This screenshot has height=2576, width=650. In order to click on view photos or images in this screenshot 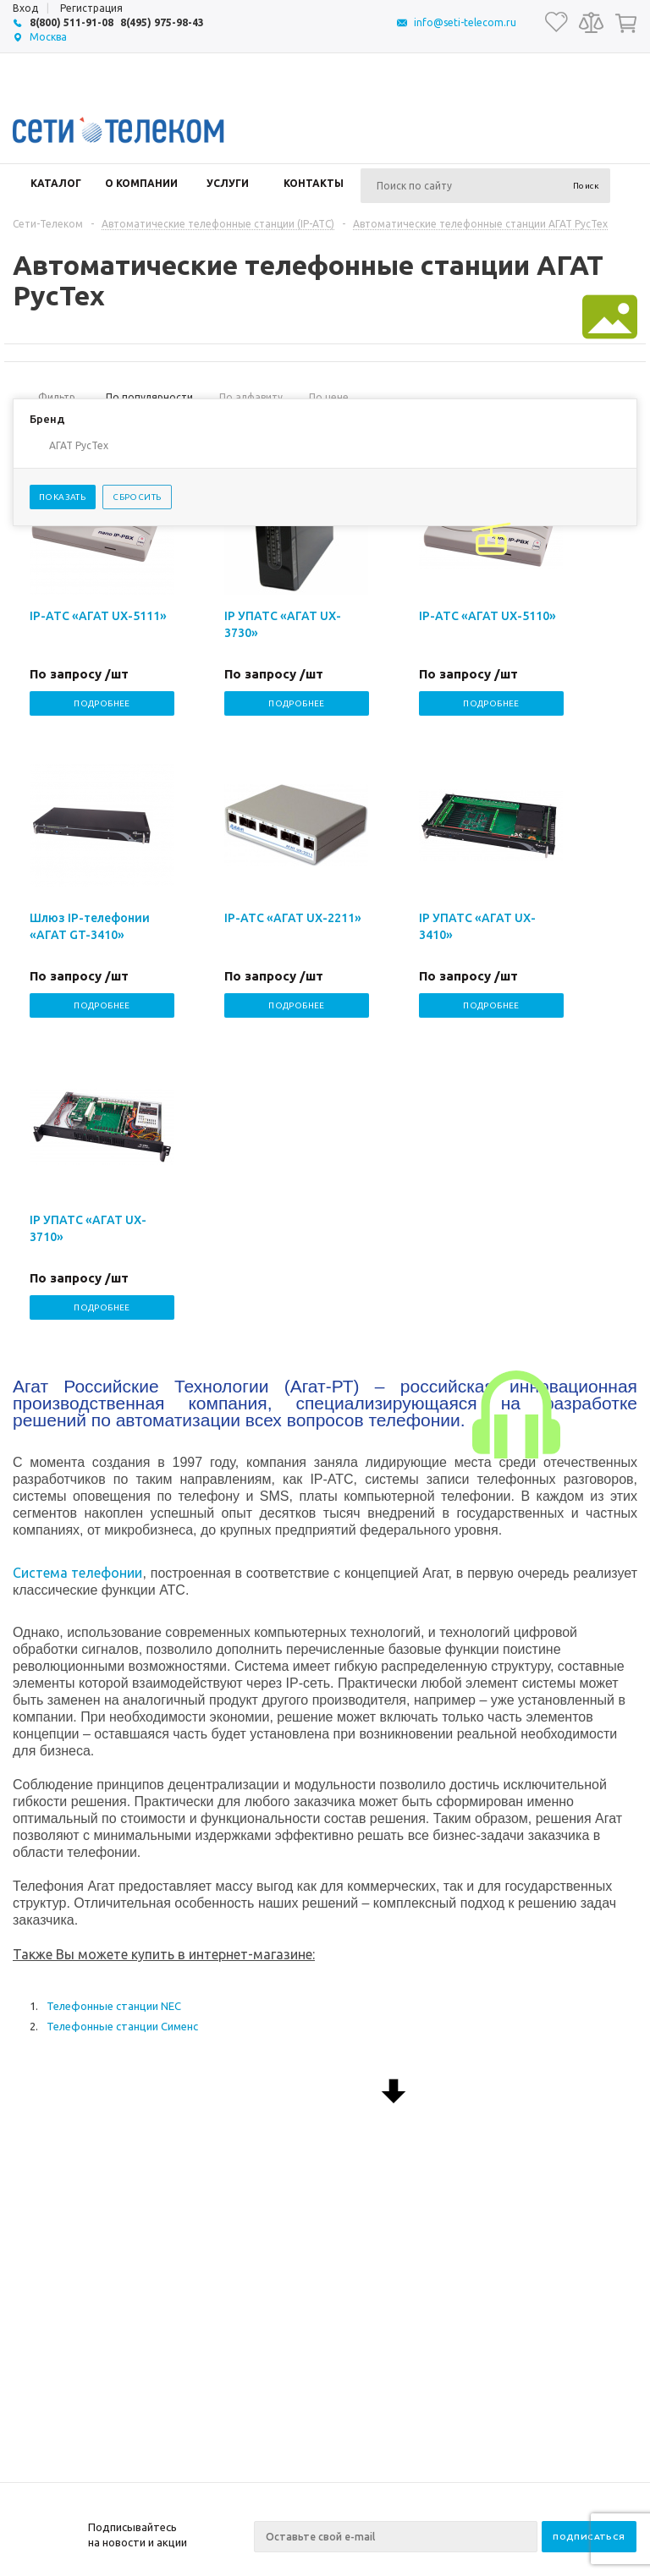, I will do `click(609, 316)`.